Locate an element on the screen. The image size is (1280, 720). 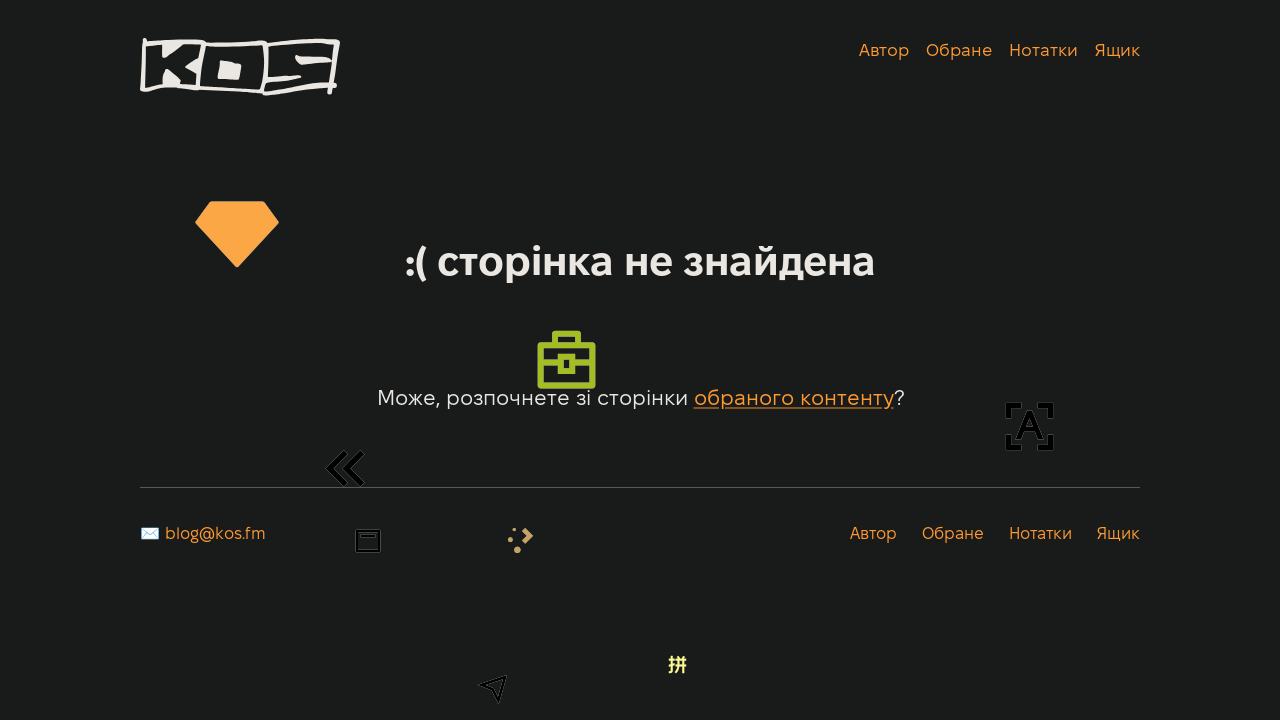
indicates VIP or premium membership status is located at coordinates (237, 233).